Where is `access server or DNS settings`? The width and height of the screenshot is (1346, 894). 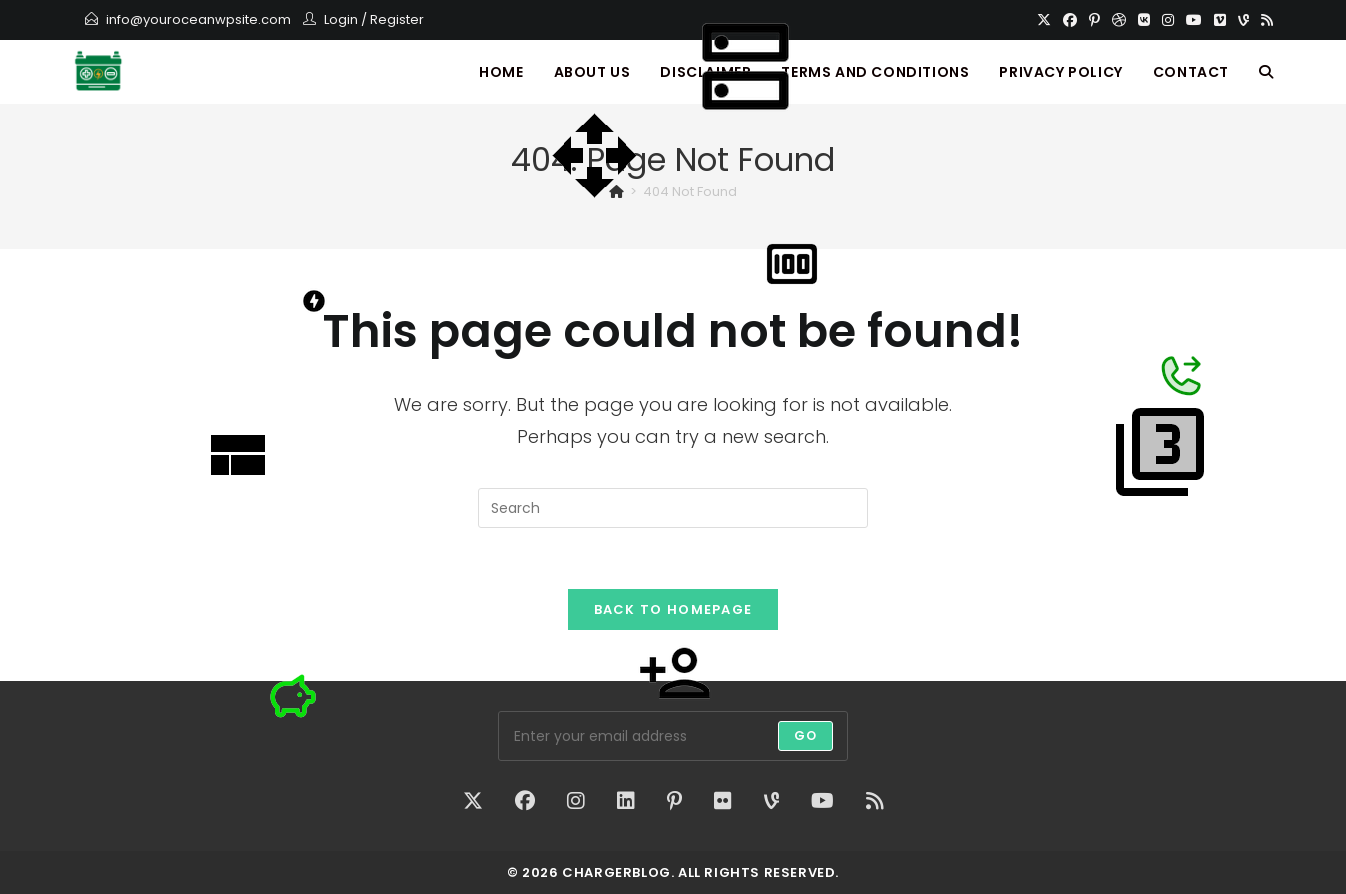 access server or DNS settings is located at coordinates (745, 66).